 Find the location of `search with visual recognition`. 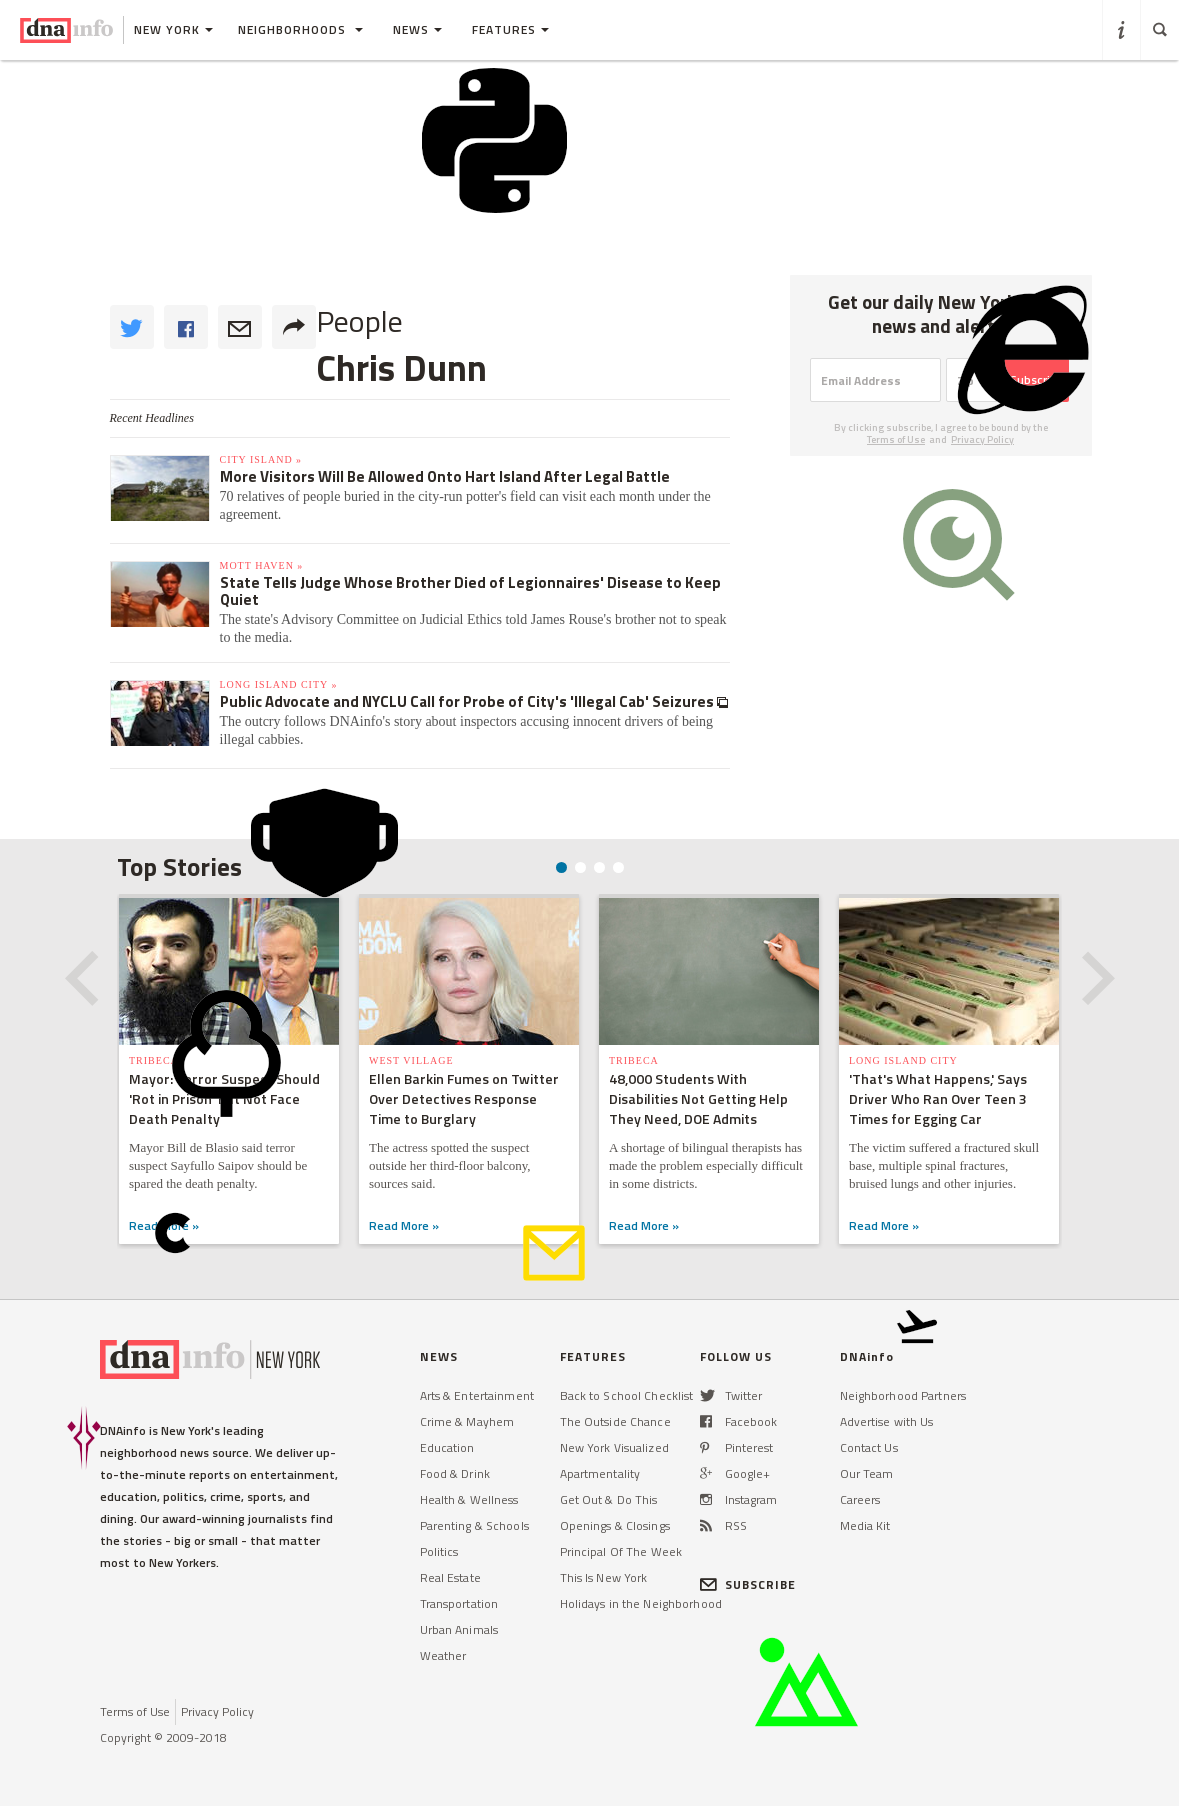

search with visual recognition is located at coordinates (958, 544).